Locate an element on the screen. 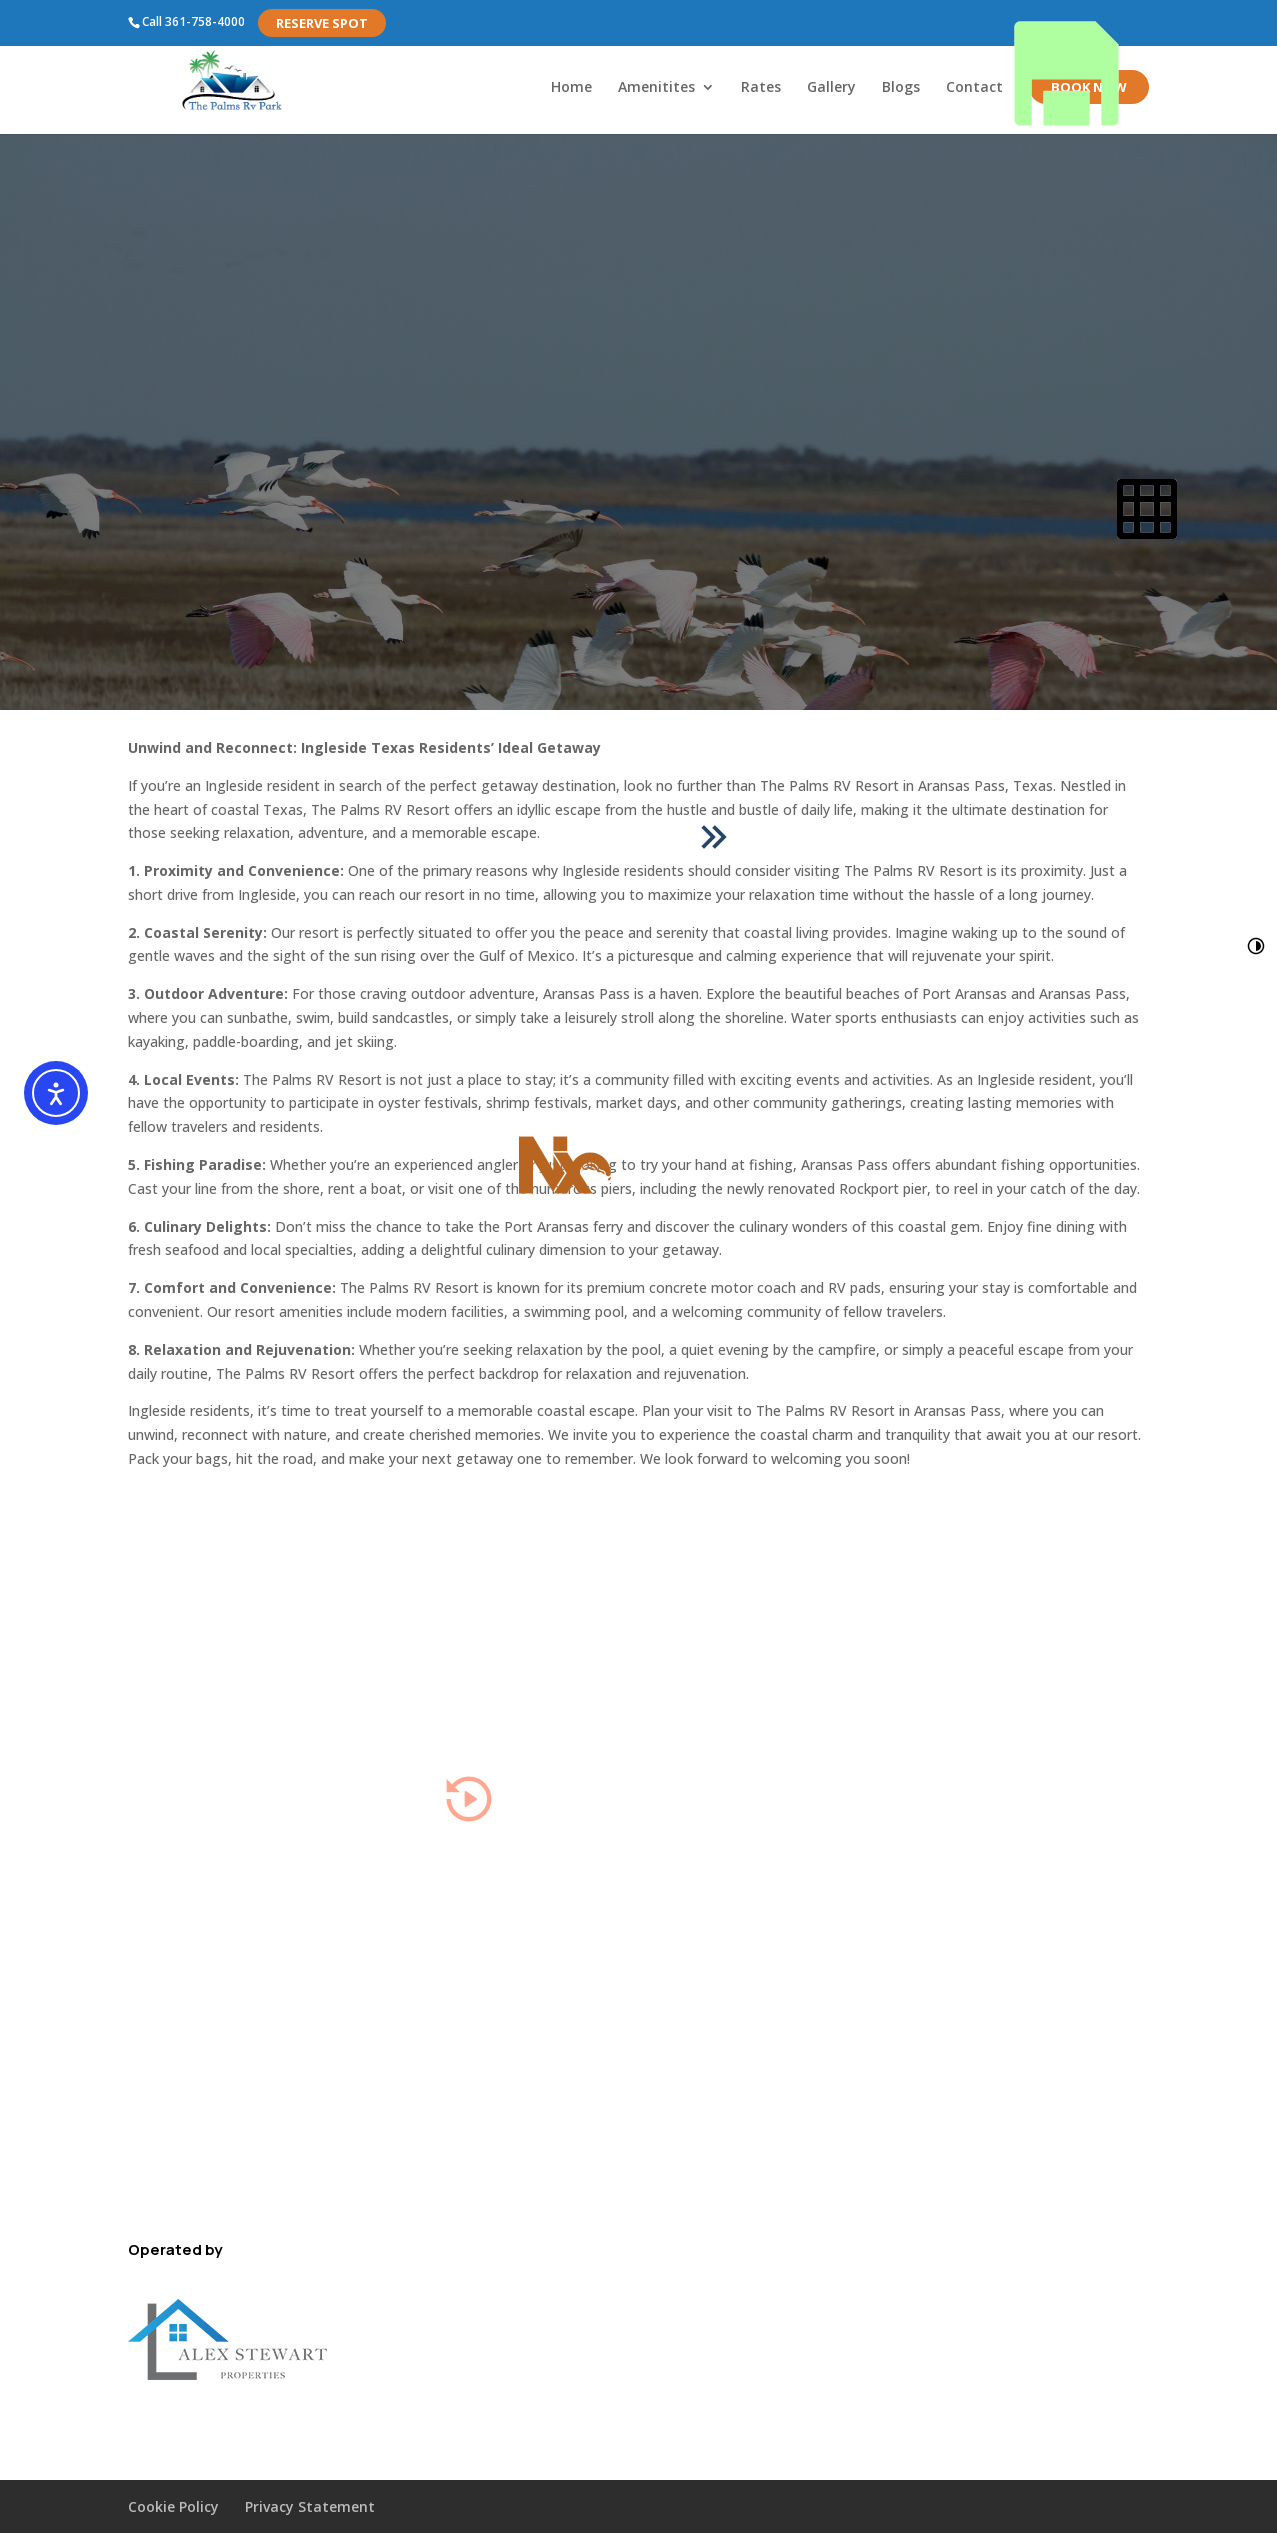  adjust display contrast settings is located at coordinates (1256, 946).